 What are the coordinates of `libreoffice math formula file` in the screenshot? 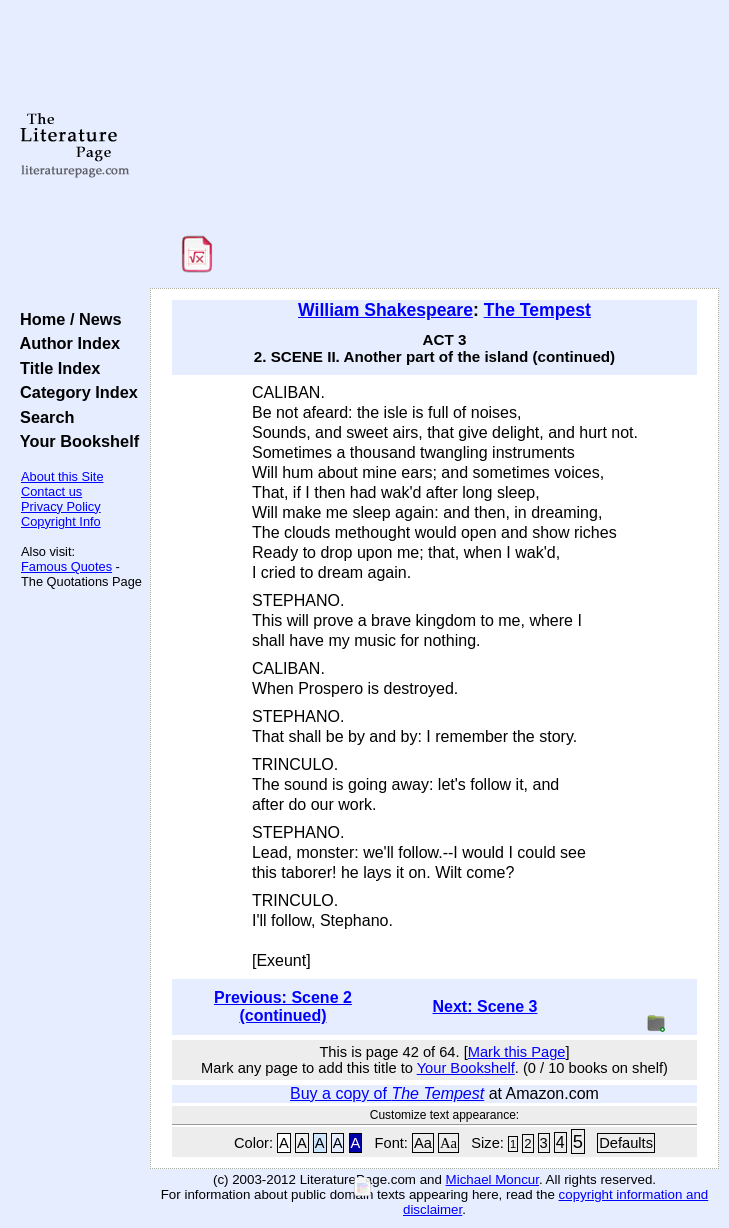 It's located at (197, 254).